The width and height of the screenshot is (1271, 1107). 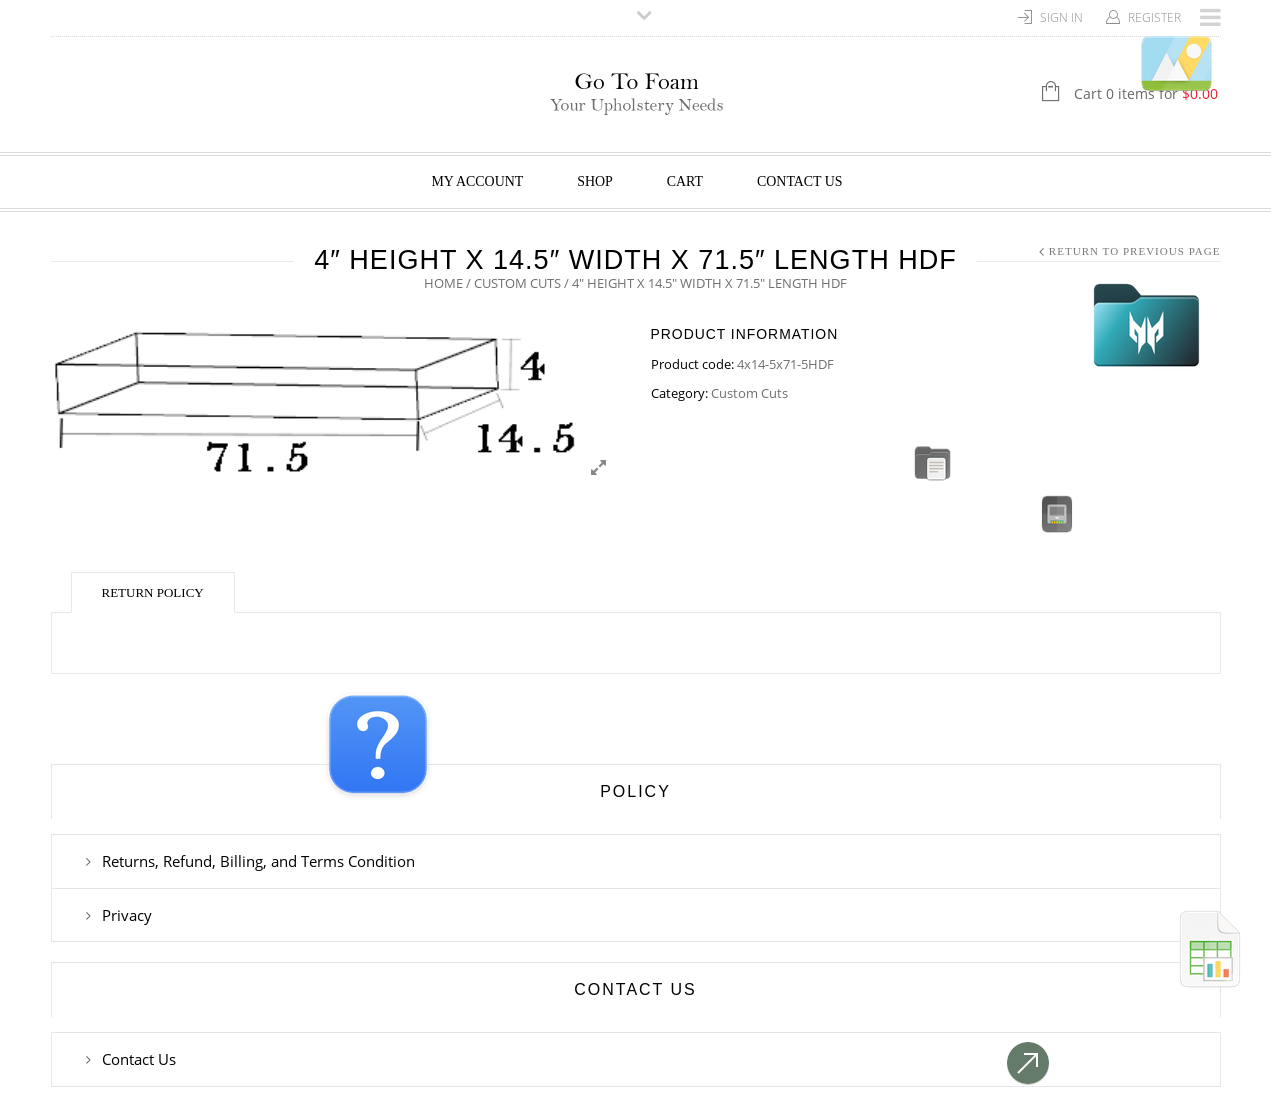 What do you see at coordinates (1146, 328) in the screenshot?
I see `open acer predator game files folder` at bounding box center [1146, 328].